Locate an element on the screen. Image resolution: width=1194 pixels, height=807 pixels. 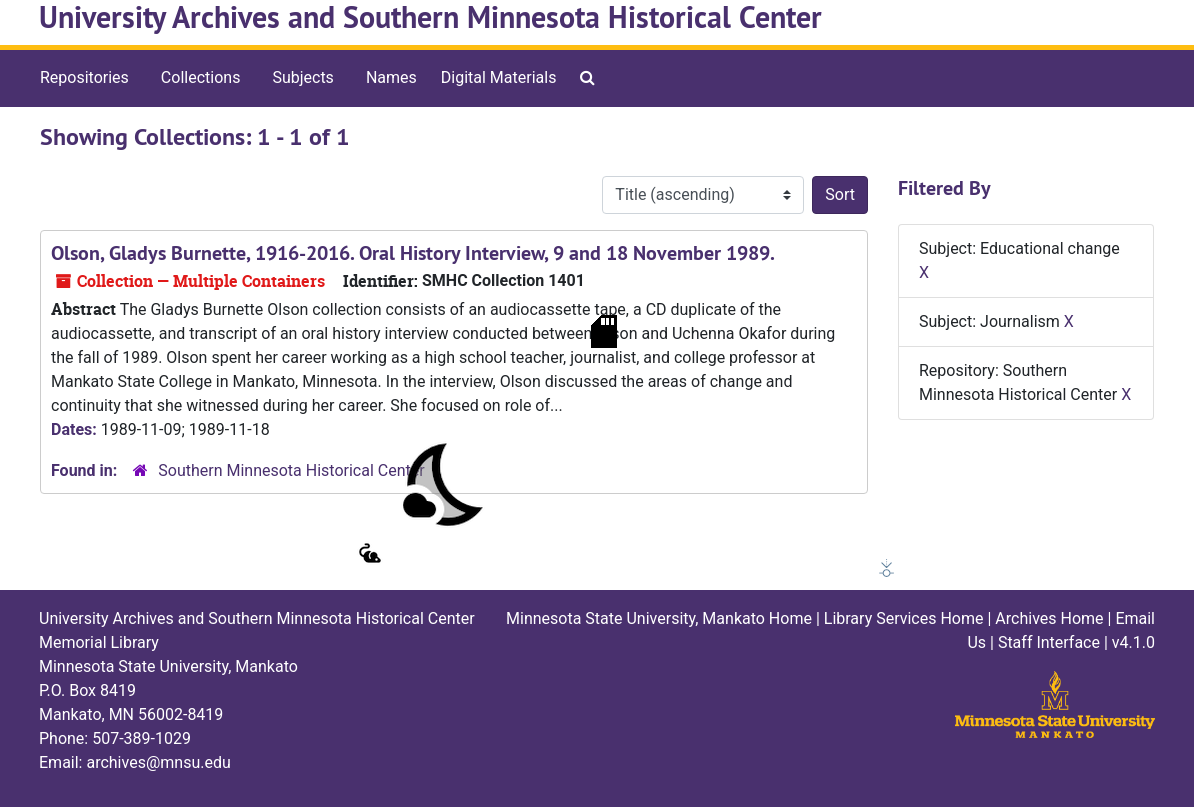
request pest control services for rodents is located at coordinates (370, 553).